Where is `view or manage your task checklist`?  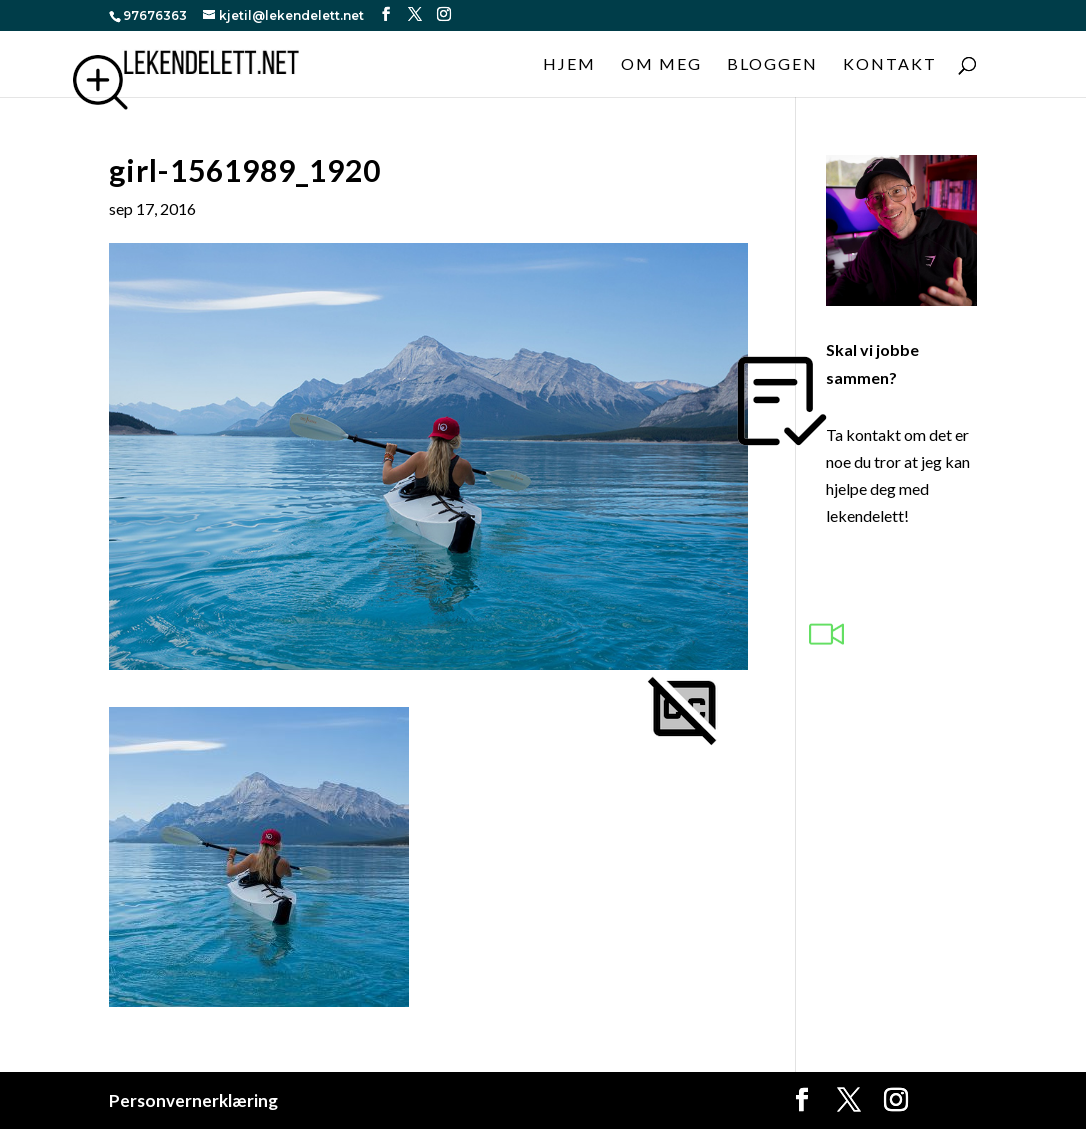
view or manage your task checklist is located at coordinates (782, 401).